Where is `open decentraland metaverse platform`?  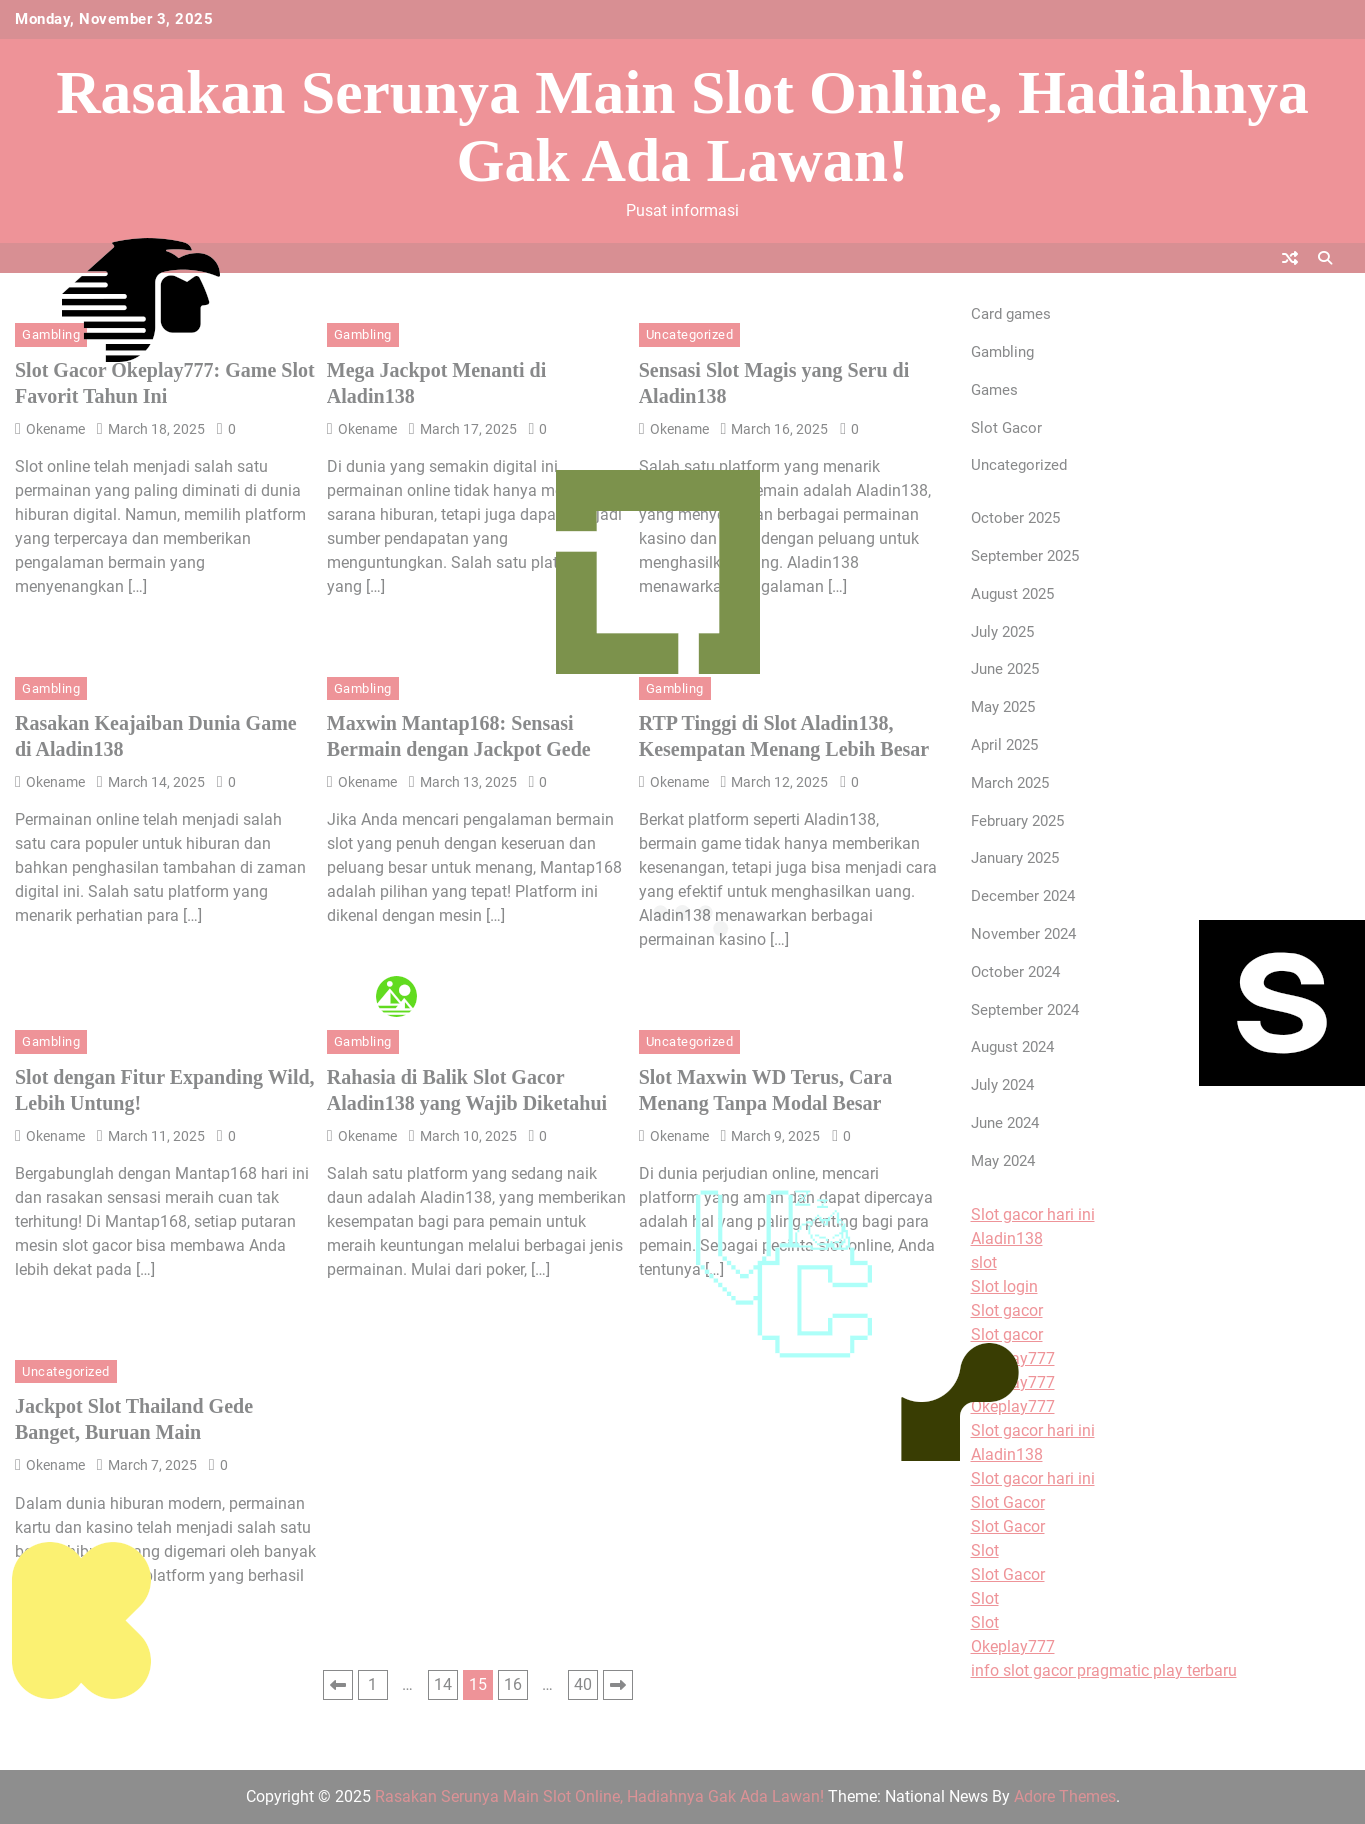 open decentraland metaverse platform is located at coordinates (396, 996).